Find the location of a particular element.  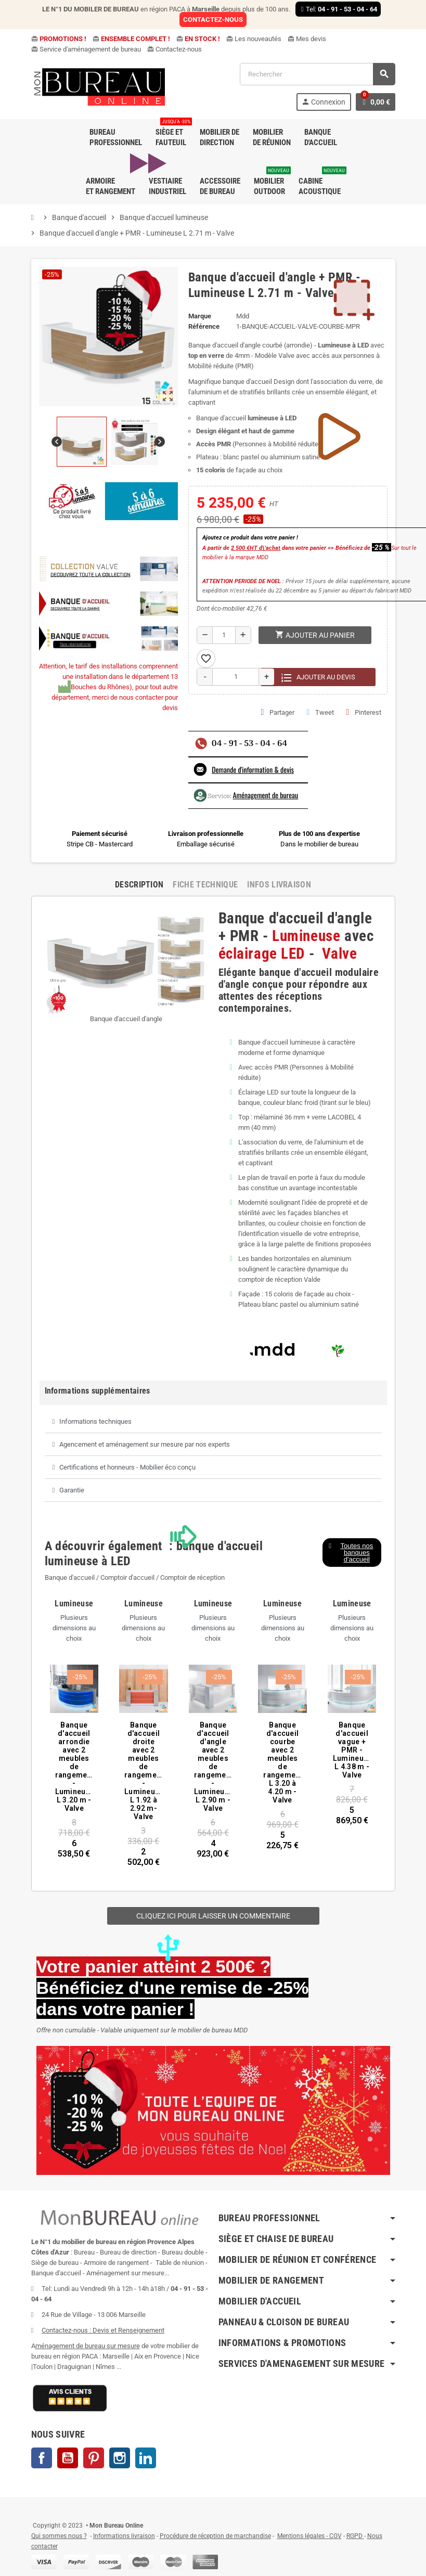

view manufacturing or production settings is located at coordinates (64, 687).